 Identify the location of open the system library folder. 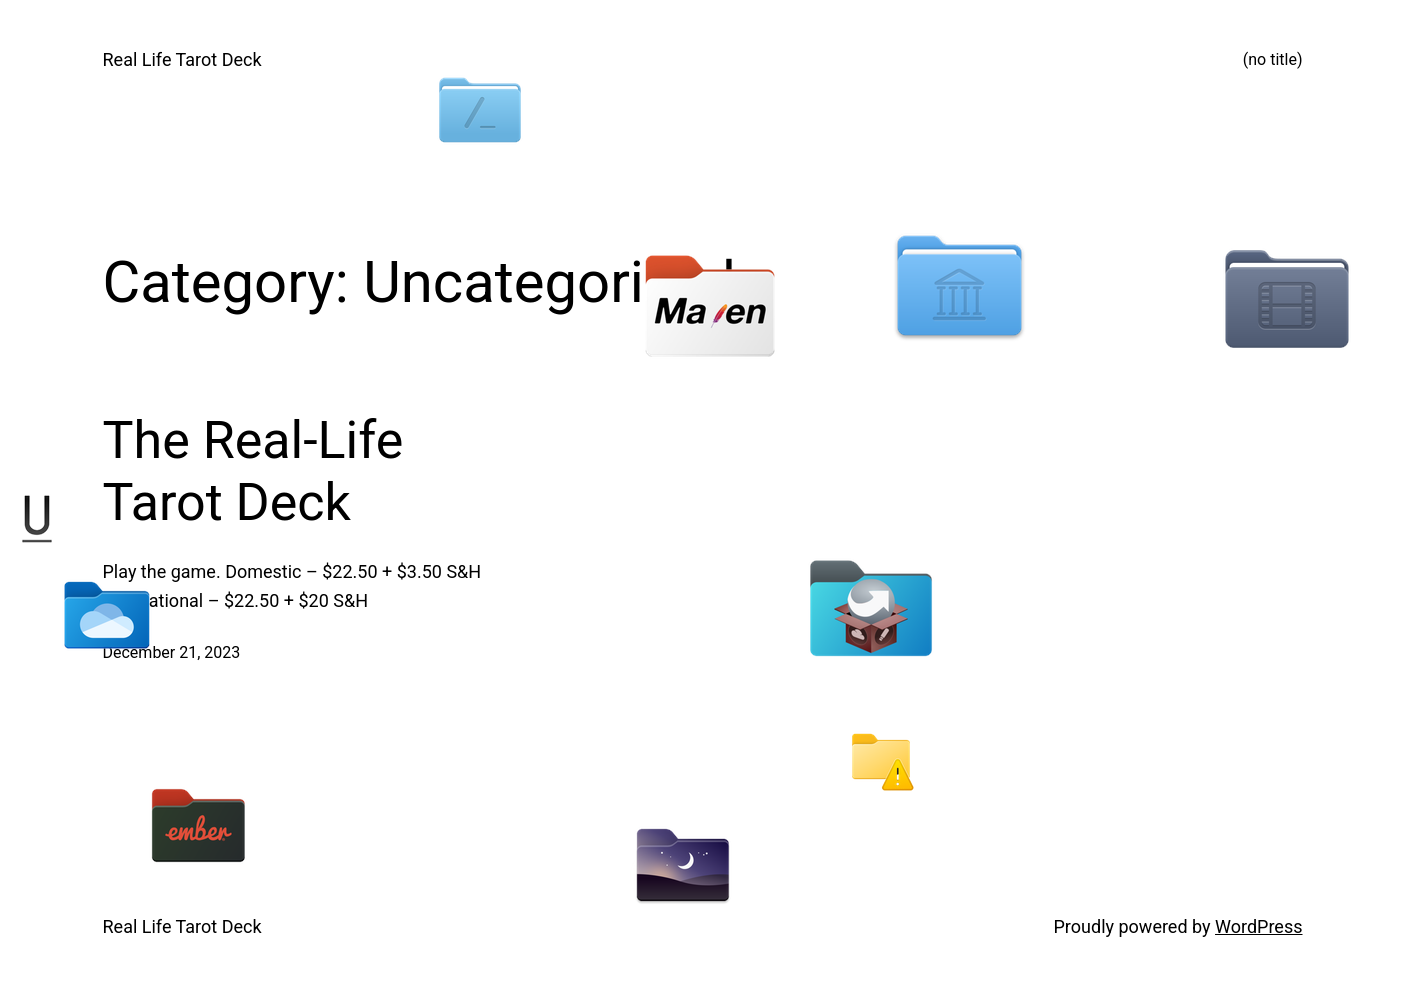
(959, 285).